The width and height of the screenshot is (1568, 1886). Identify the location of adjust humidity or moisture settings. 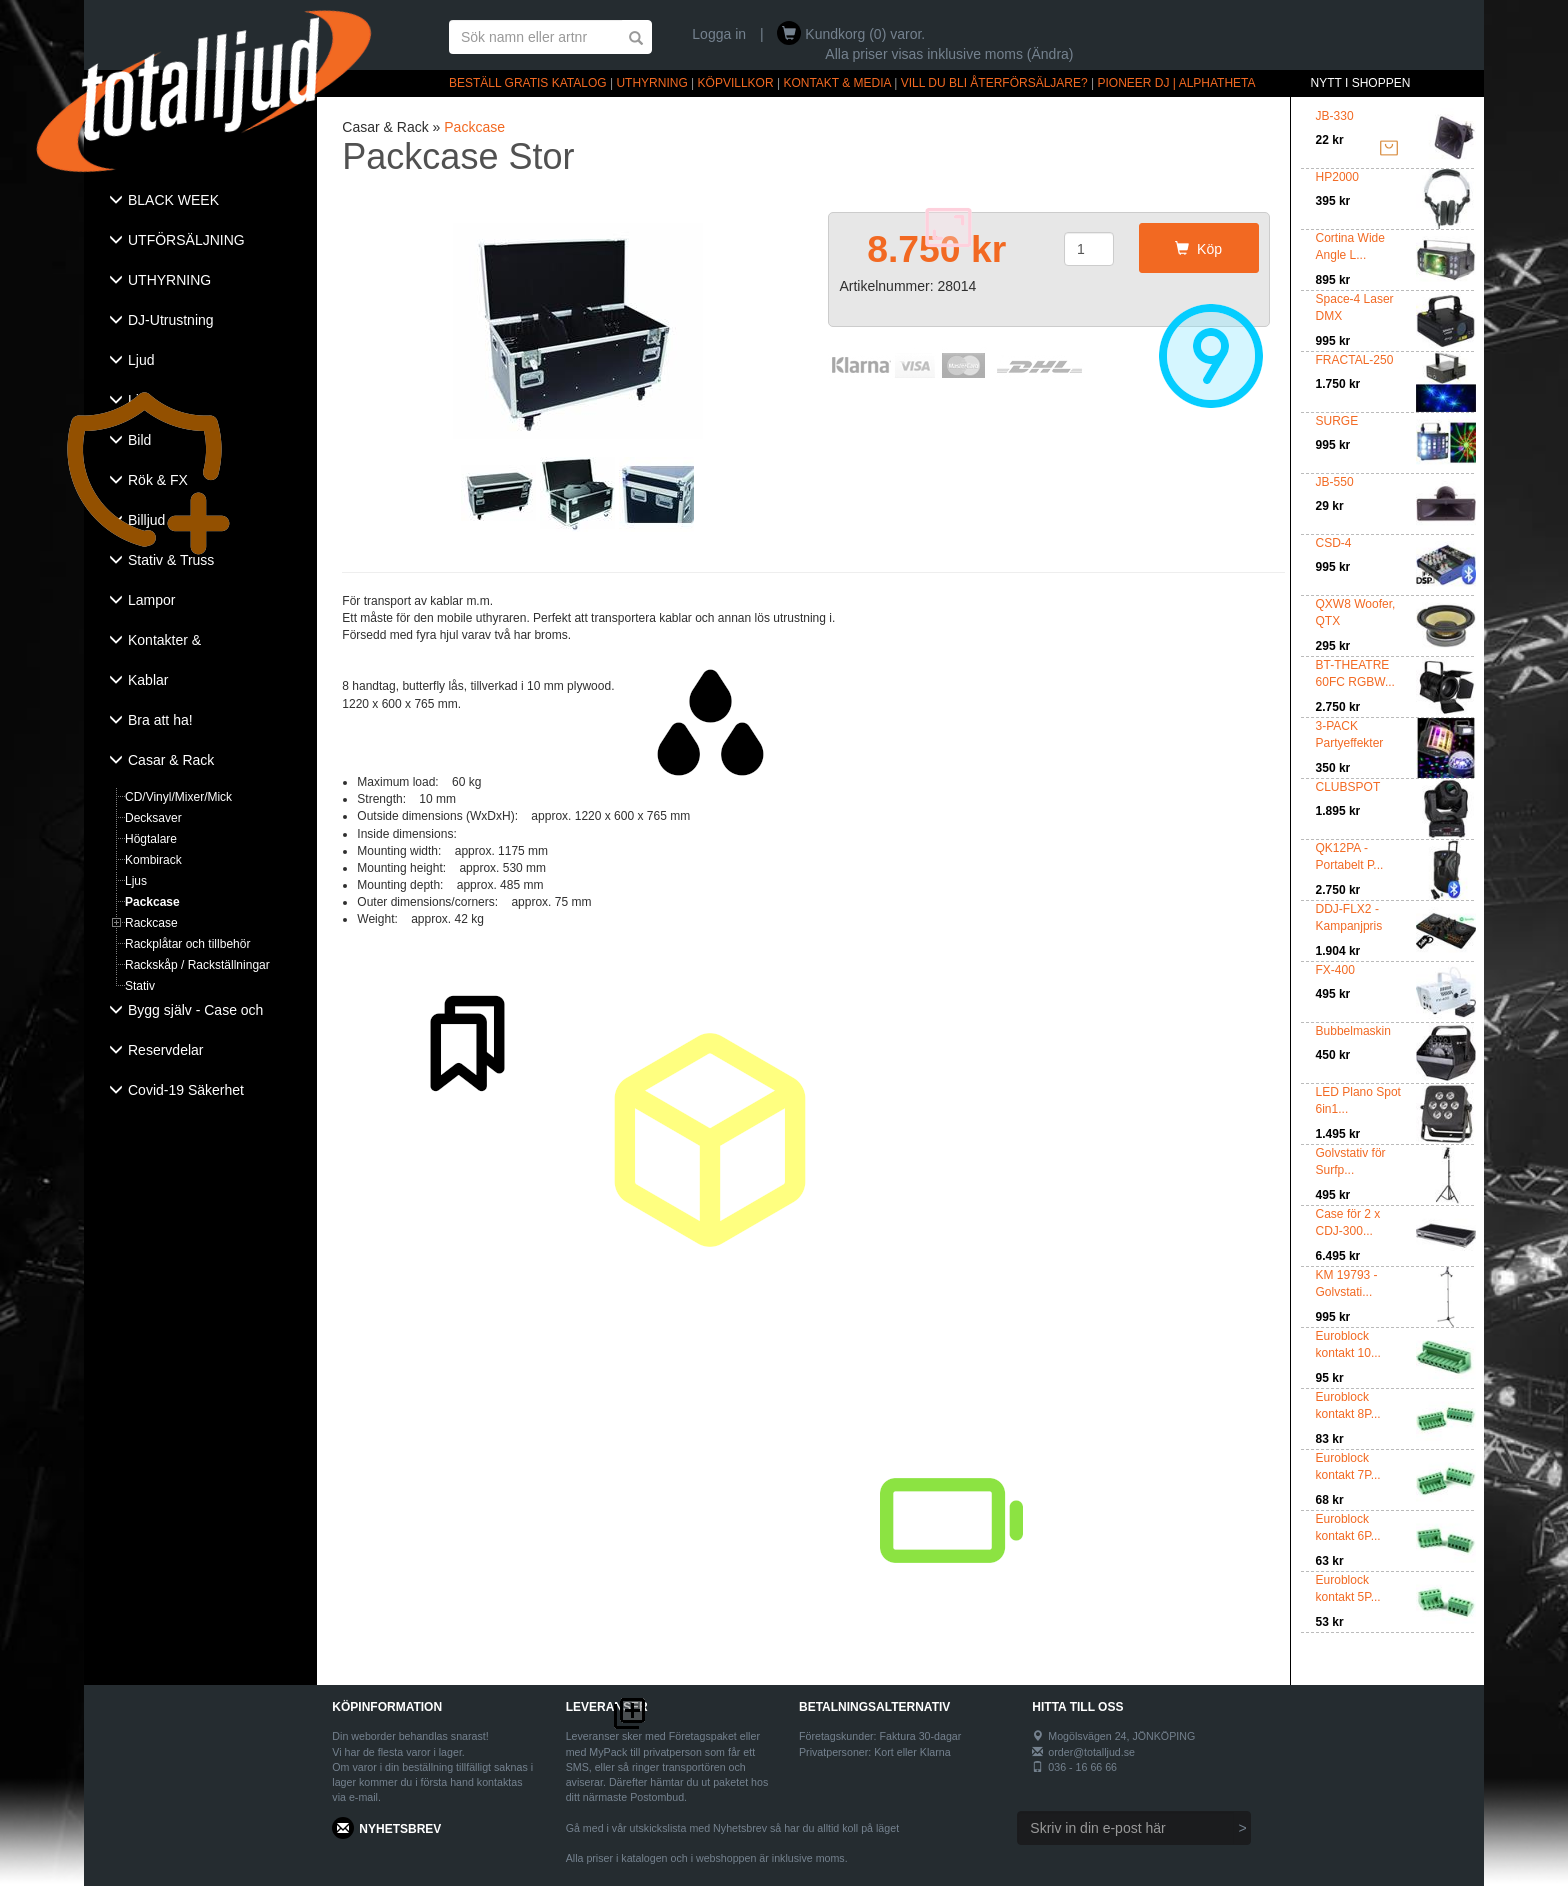
(710, 722).